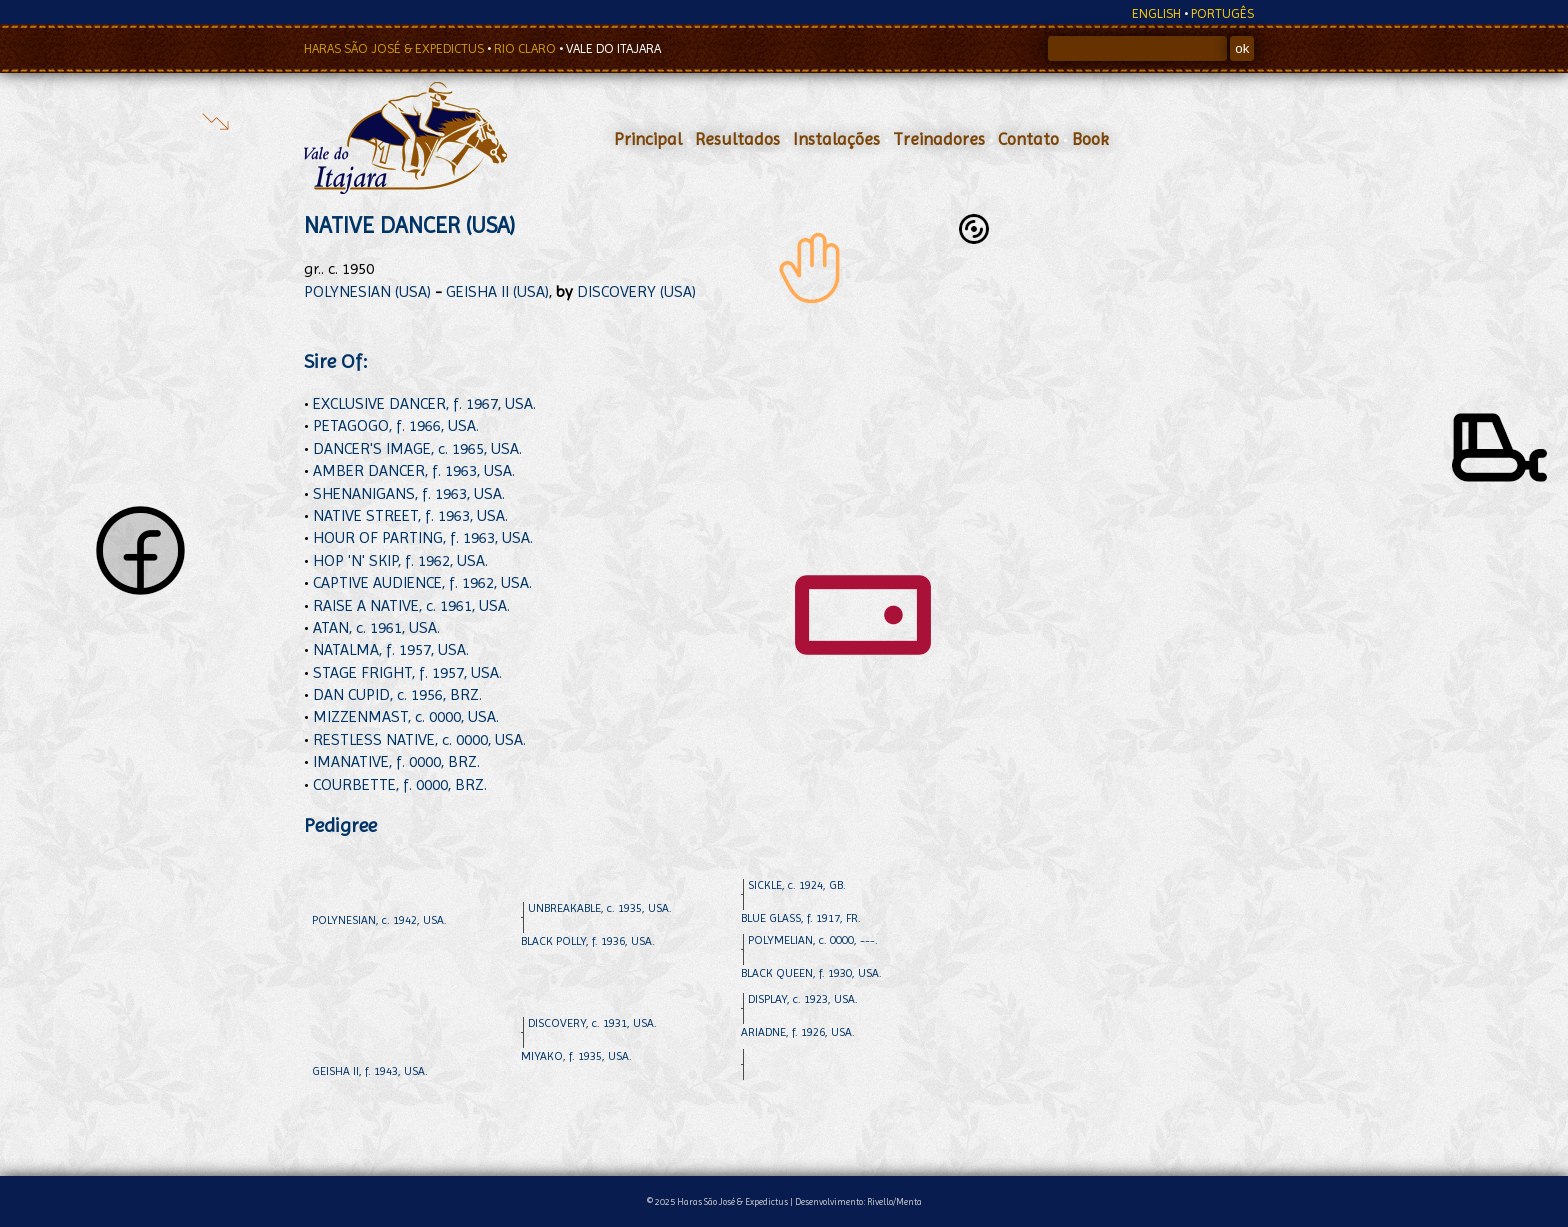 The width and height of the screenshot is (1568, 1227). What do you see at coordinates (812, 268) in the screenshot?
I see `stop or pause an action` at bounding box center [812, 268].